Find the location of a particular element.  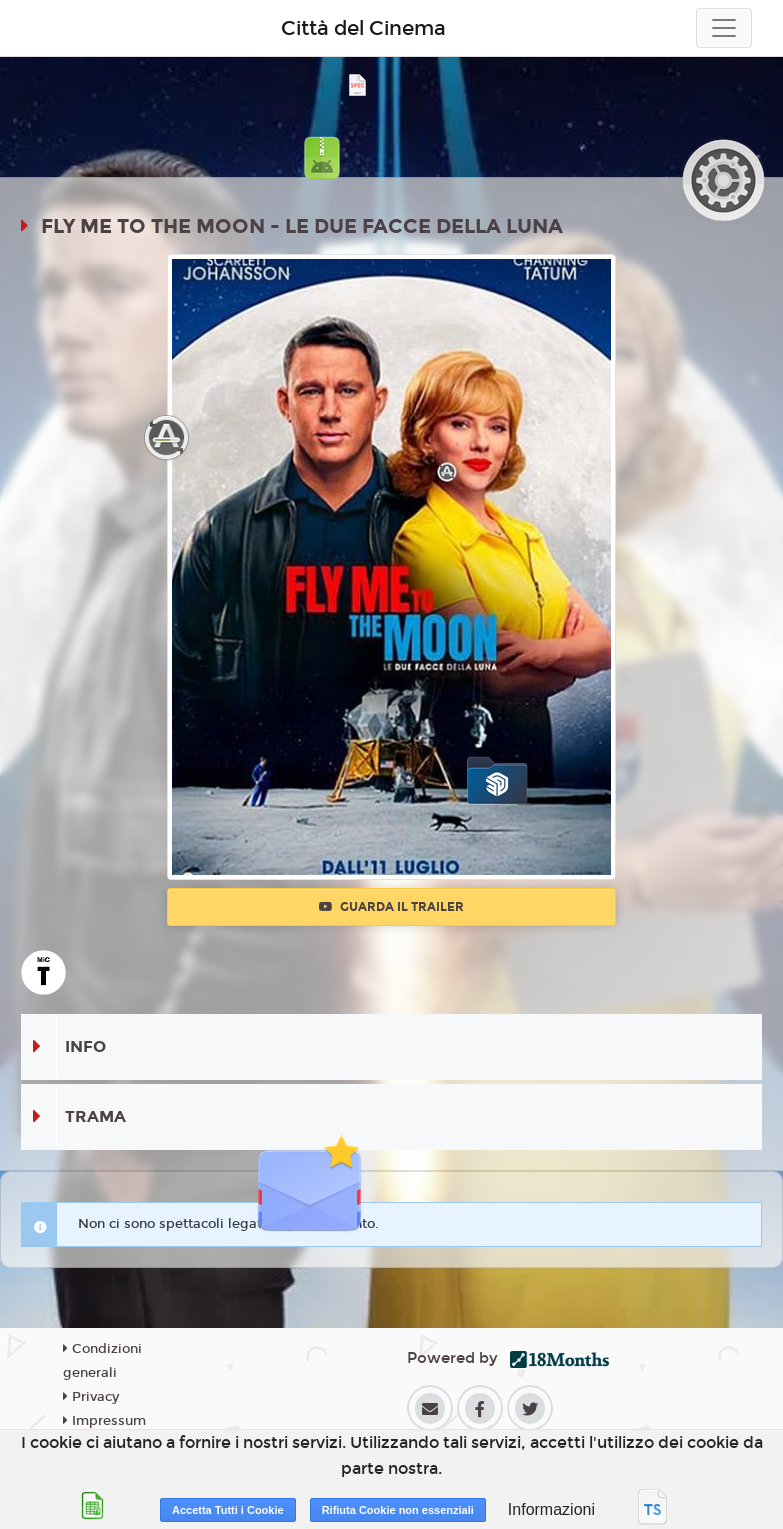

check for available software updates is located at coordinates (447, 472).